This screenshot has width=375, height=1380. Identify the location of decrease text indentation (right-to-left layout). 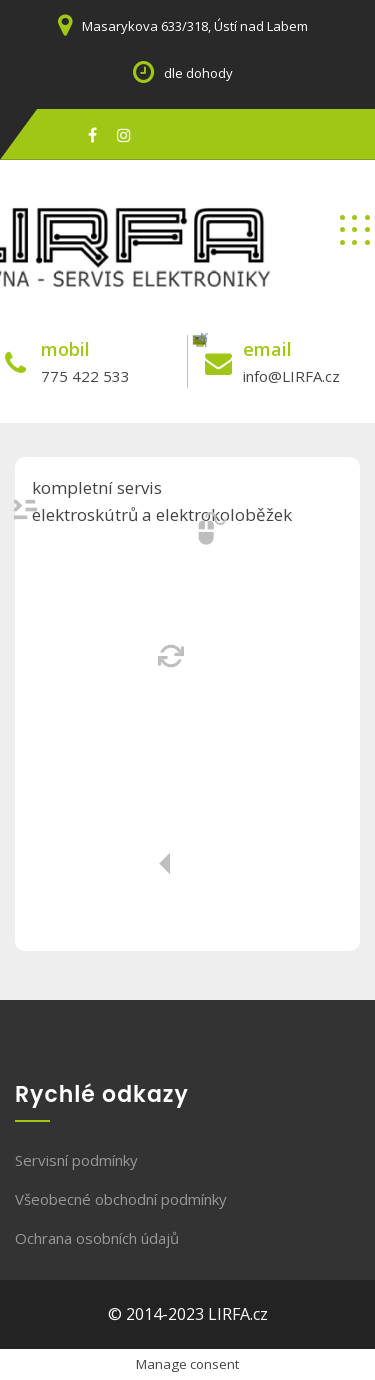
(25, 509).